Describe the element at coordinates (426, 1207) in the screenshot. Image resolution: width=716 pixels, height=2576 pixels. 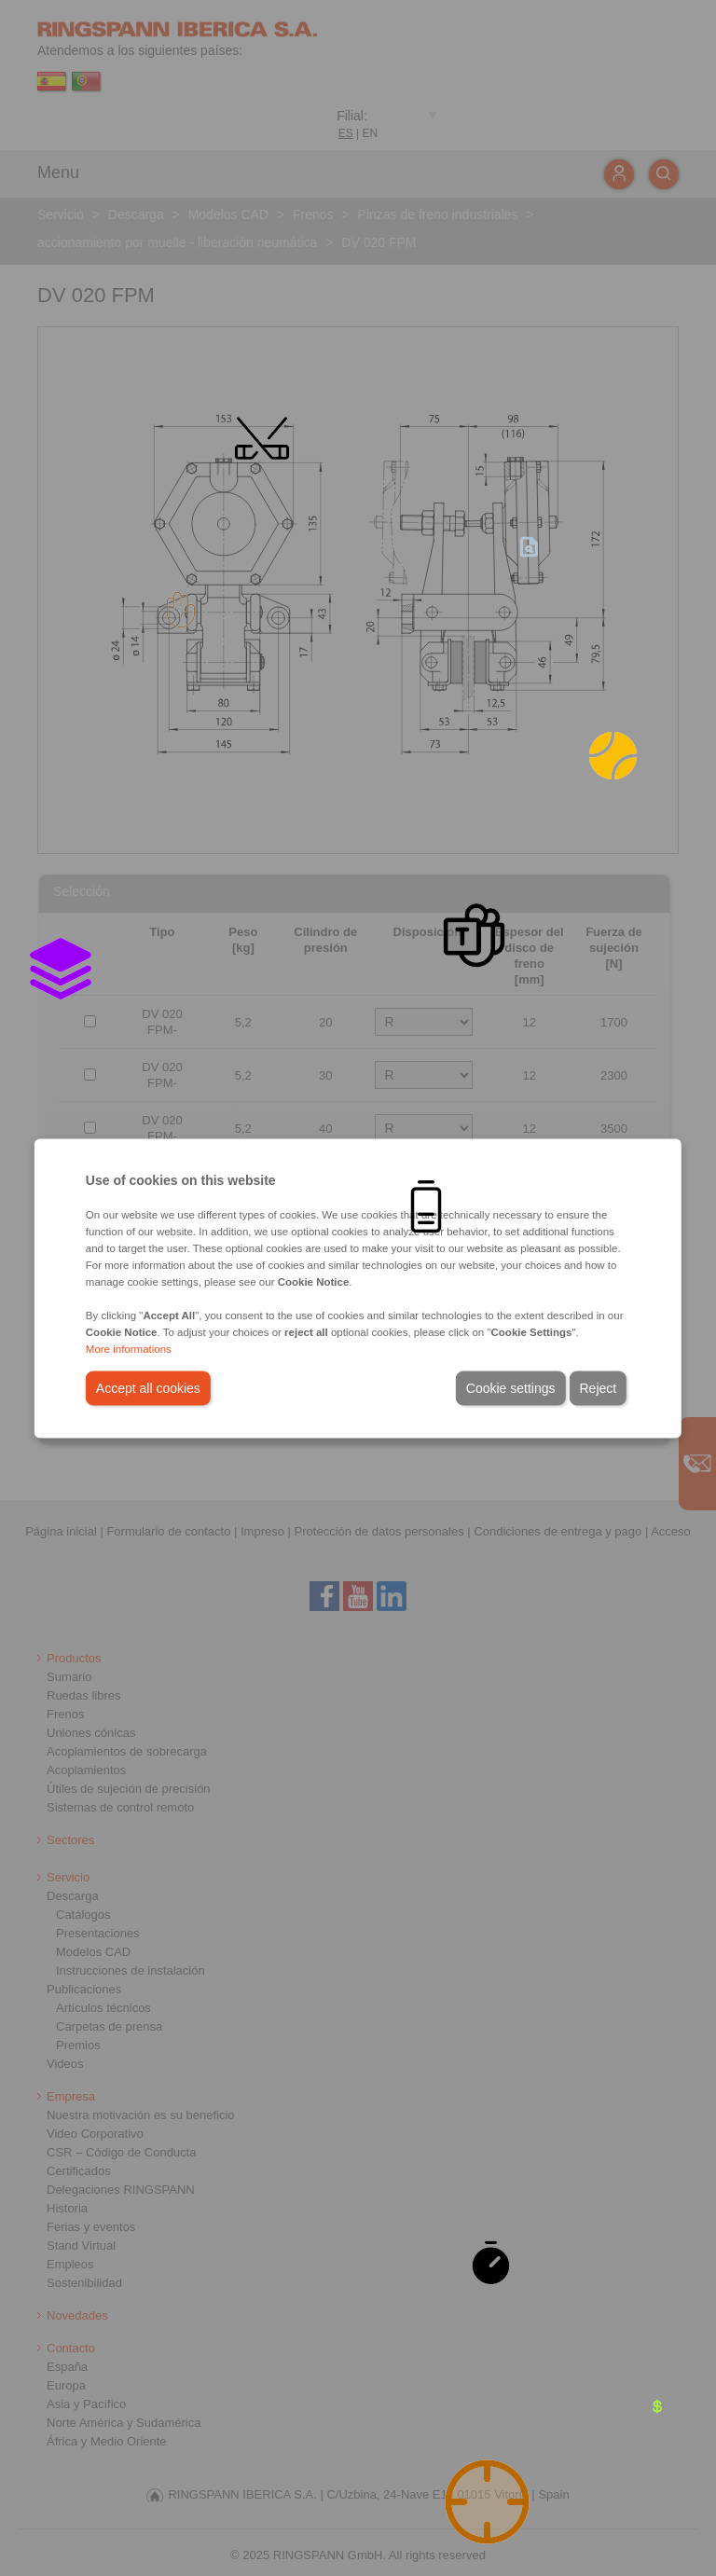
I see `indicates medium battery level` at that location.